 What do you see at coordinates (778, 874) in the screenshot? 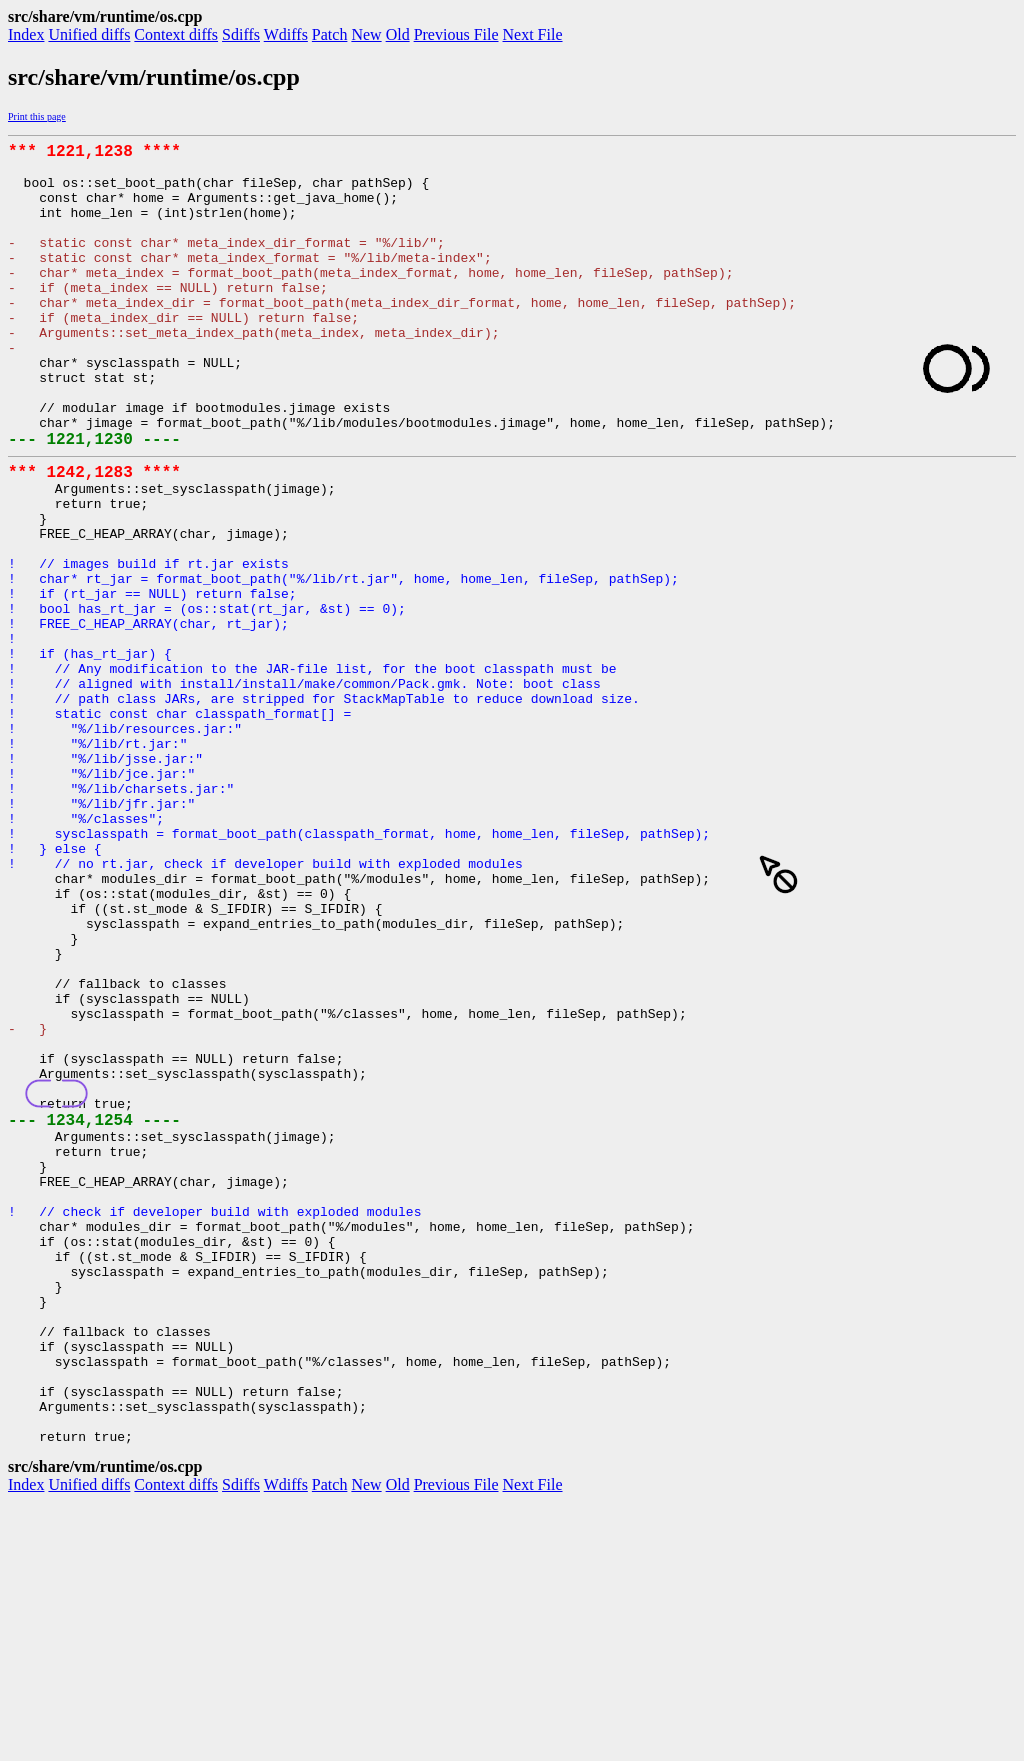
I see `cursor interaction disabled` at bounding box center [778, 874].